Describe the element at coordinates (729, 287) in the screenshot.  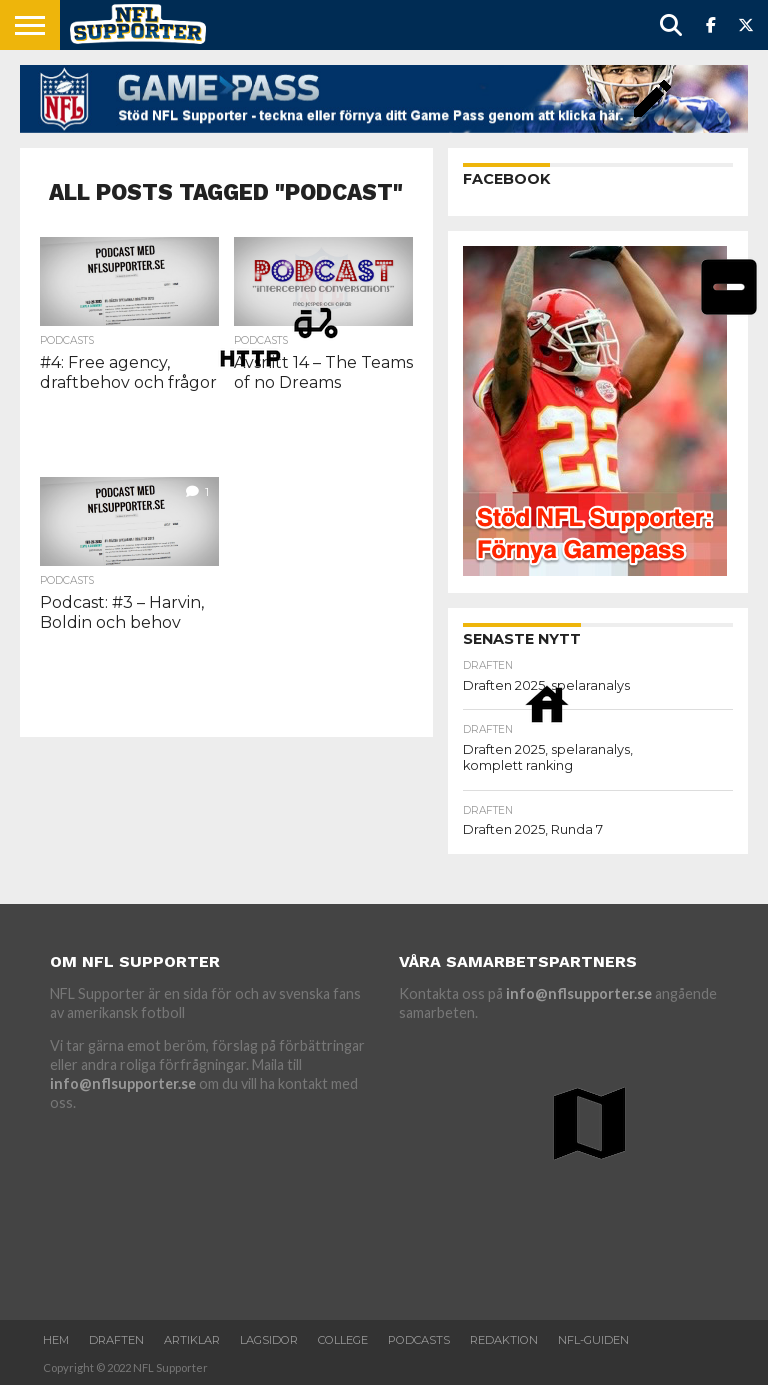
I see `indicates partial selection in a multi-select list` at that location.